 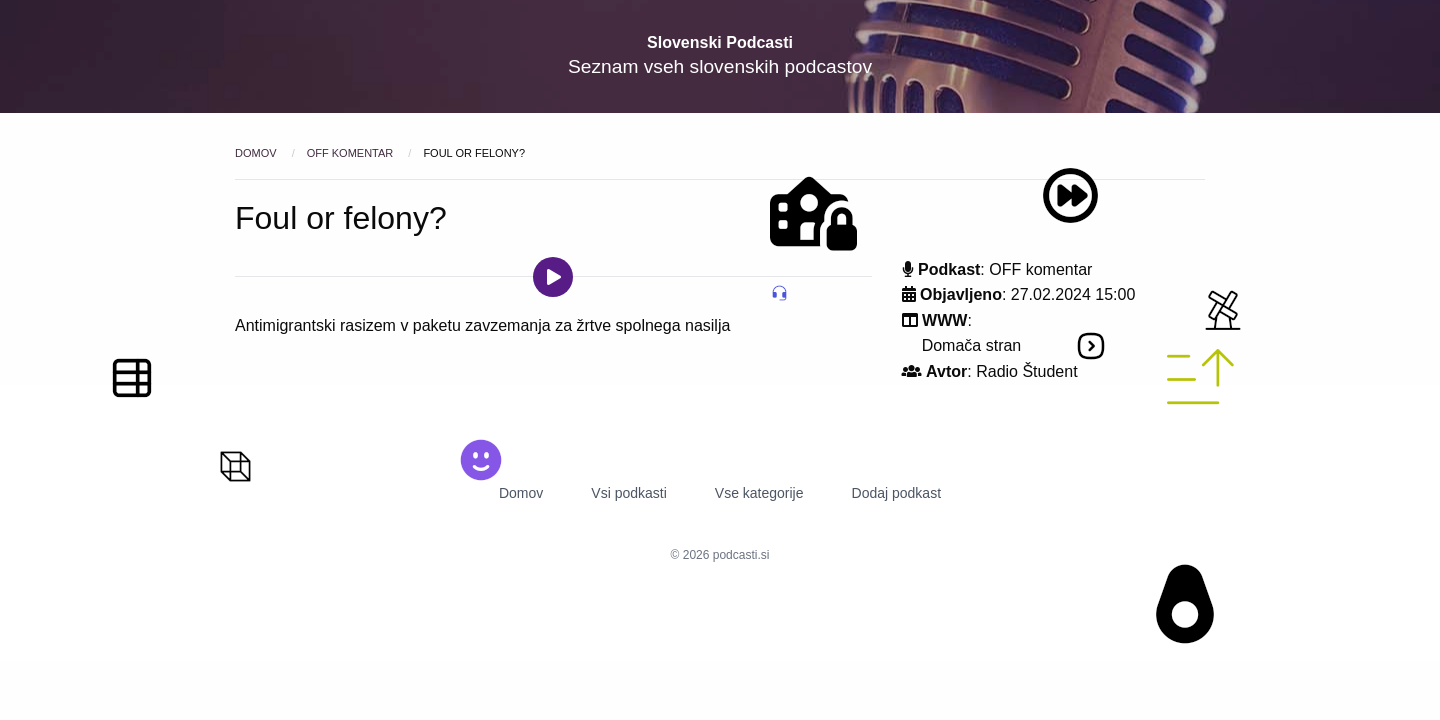 What do you see at coordinates (1185, 604) in the screenshot?
I see `indicates vegetarian or vegan food options` at bounding box center [1185, 604].